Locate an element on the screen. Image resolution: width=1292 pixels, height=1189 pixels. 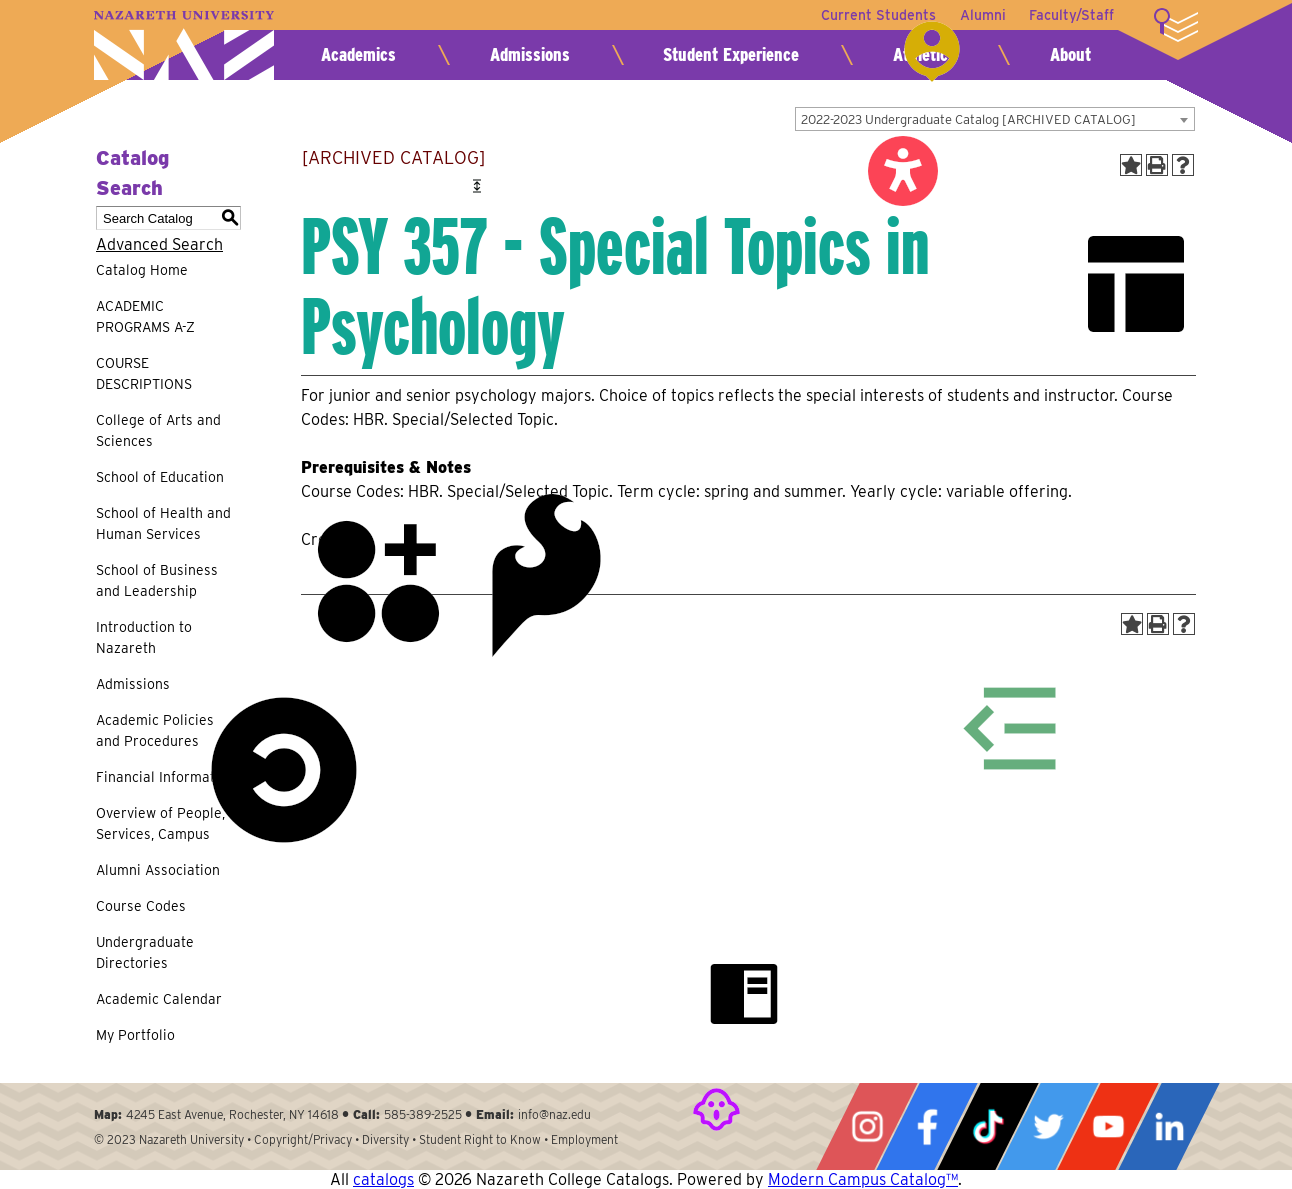
indicates content licensed under copyleft is located at coordinates (284, 770).